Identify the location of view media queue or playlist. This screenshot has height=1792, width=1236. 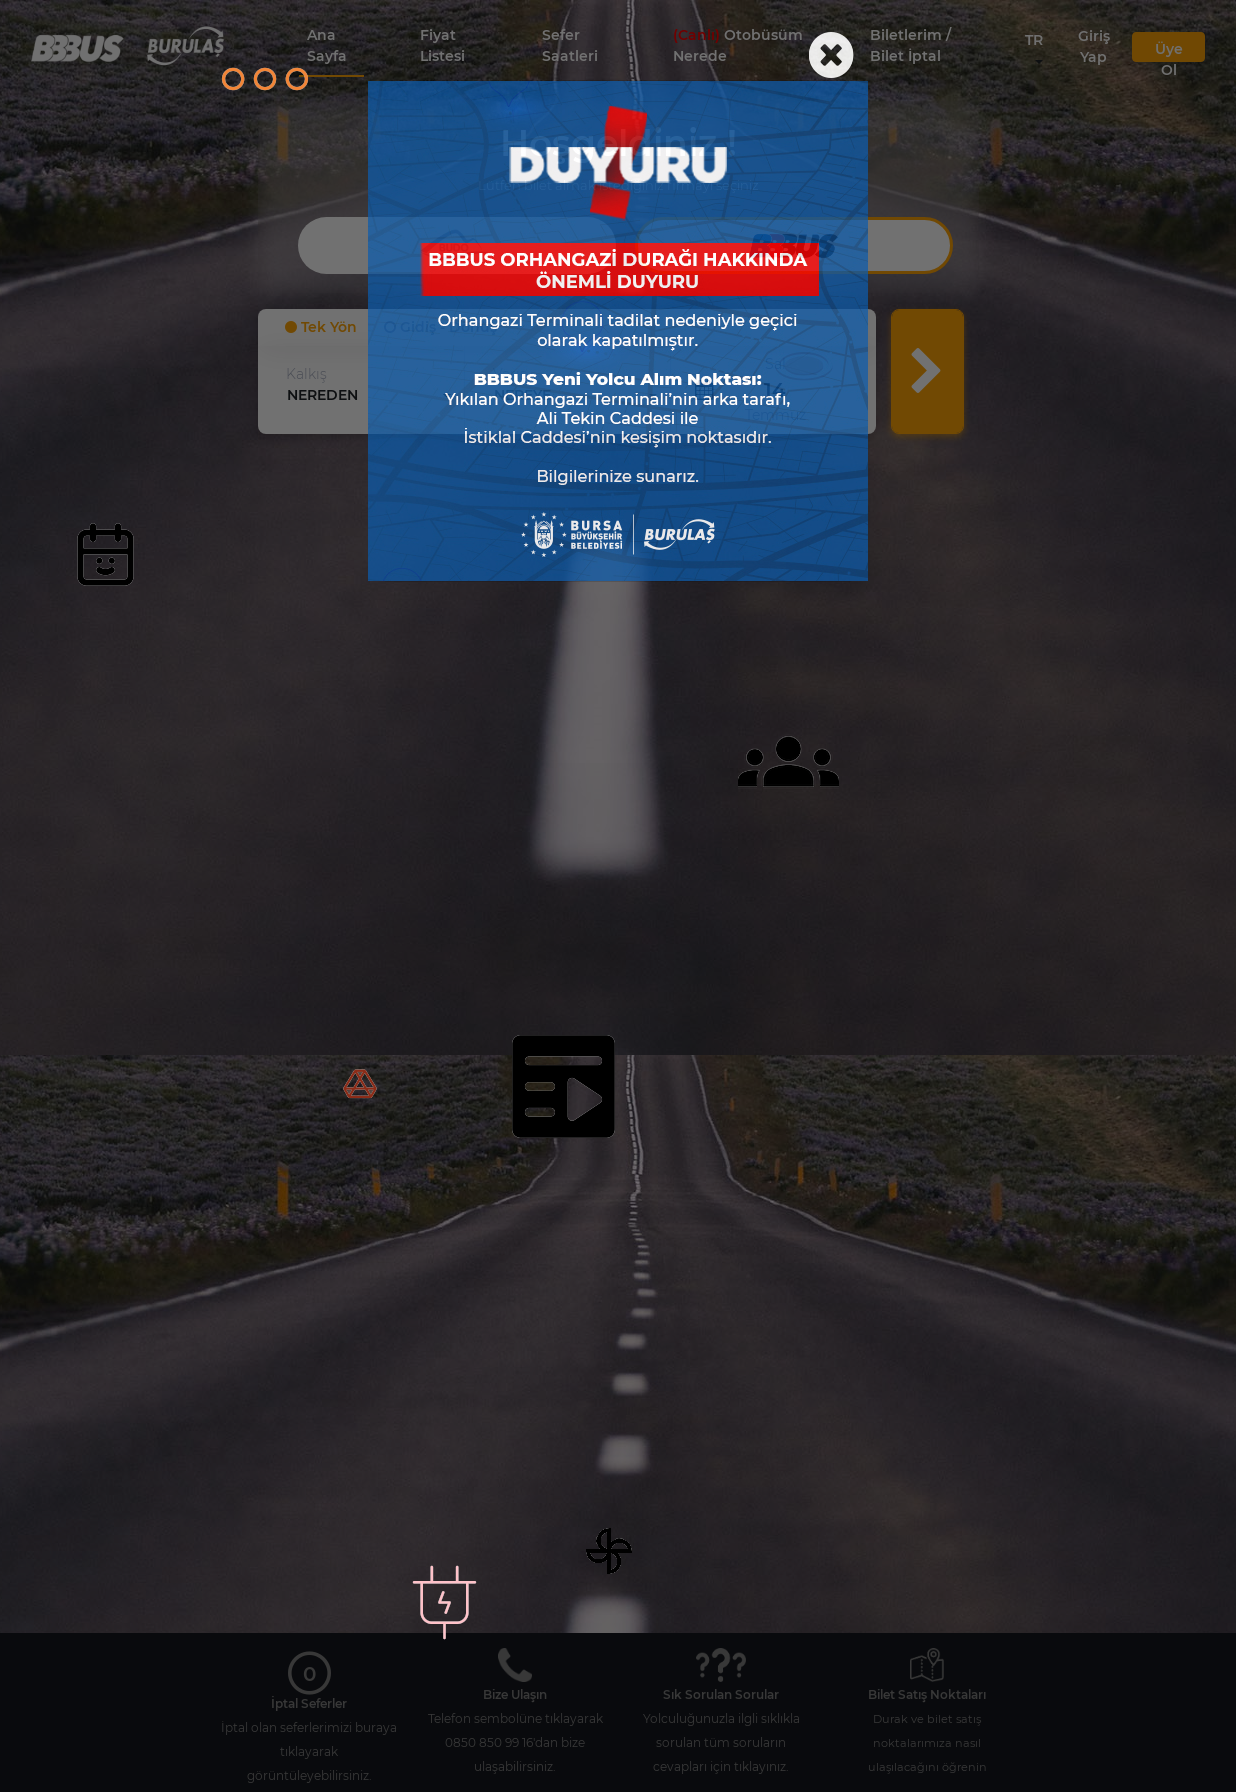
(563, 1086).